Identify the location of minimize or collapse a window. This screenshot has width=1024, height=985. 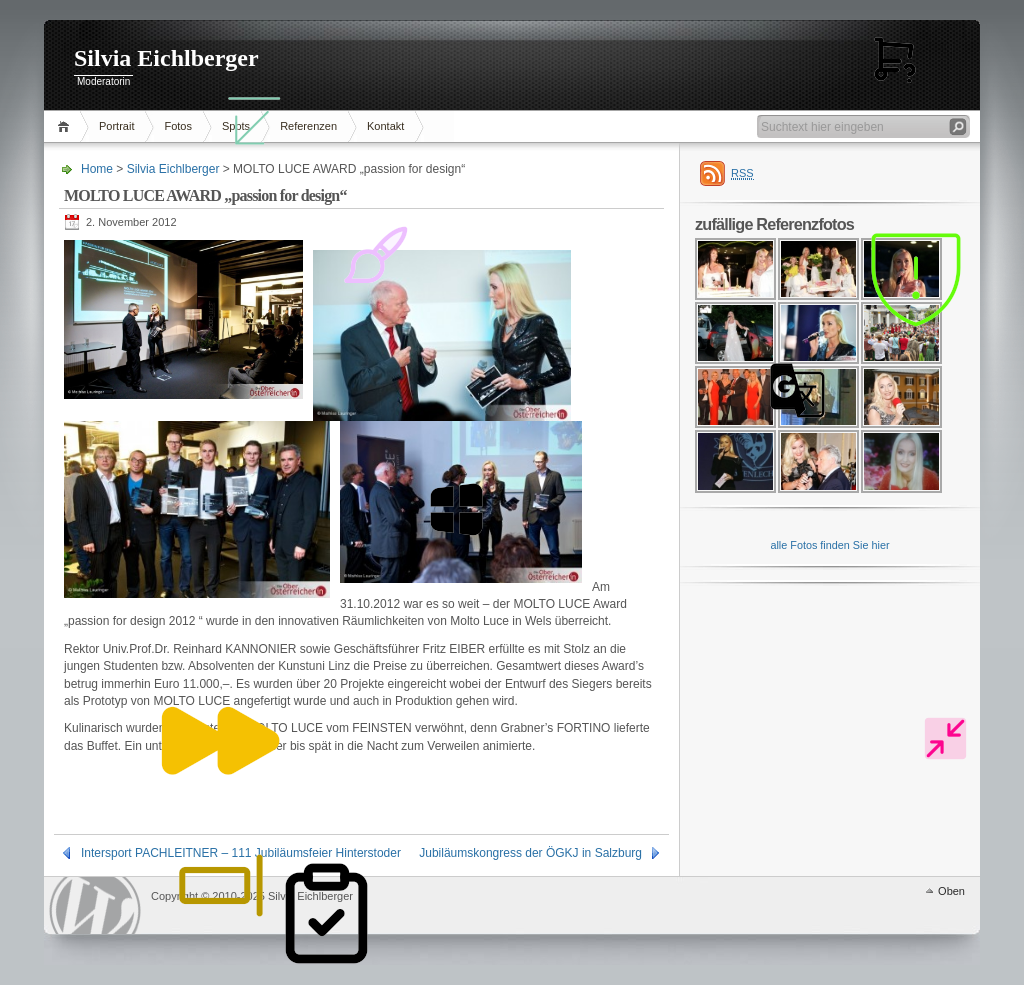
(945, 738).